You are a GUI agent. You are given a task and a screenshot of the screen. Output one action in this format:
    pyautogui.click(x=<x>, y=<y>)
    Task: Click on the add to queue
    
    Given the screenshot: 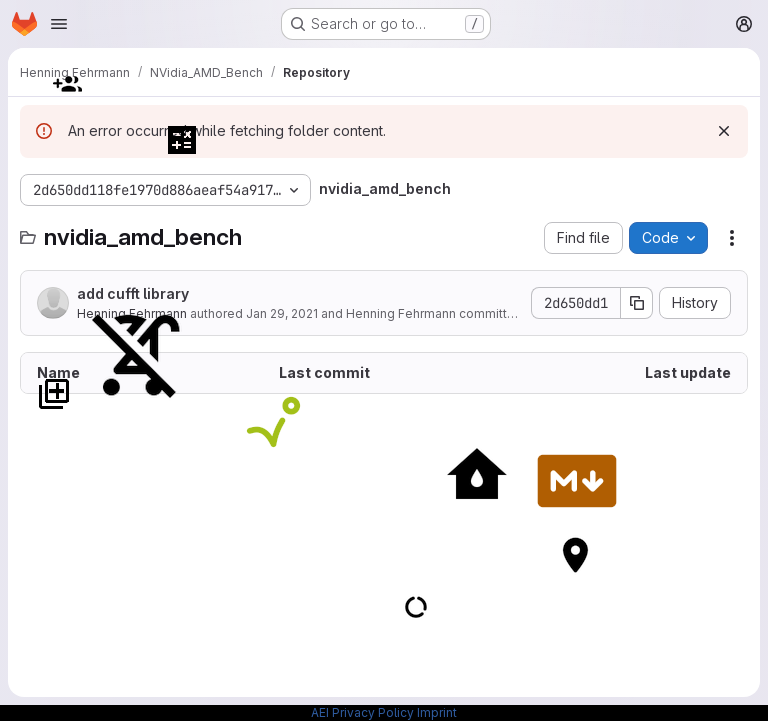 What is the action you would take?
    pyautogui.click(x=54, y=394)
    